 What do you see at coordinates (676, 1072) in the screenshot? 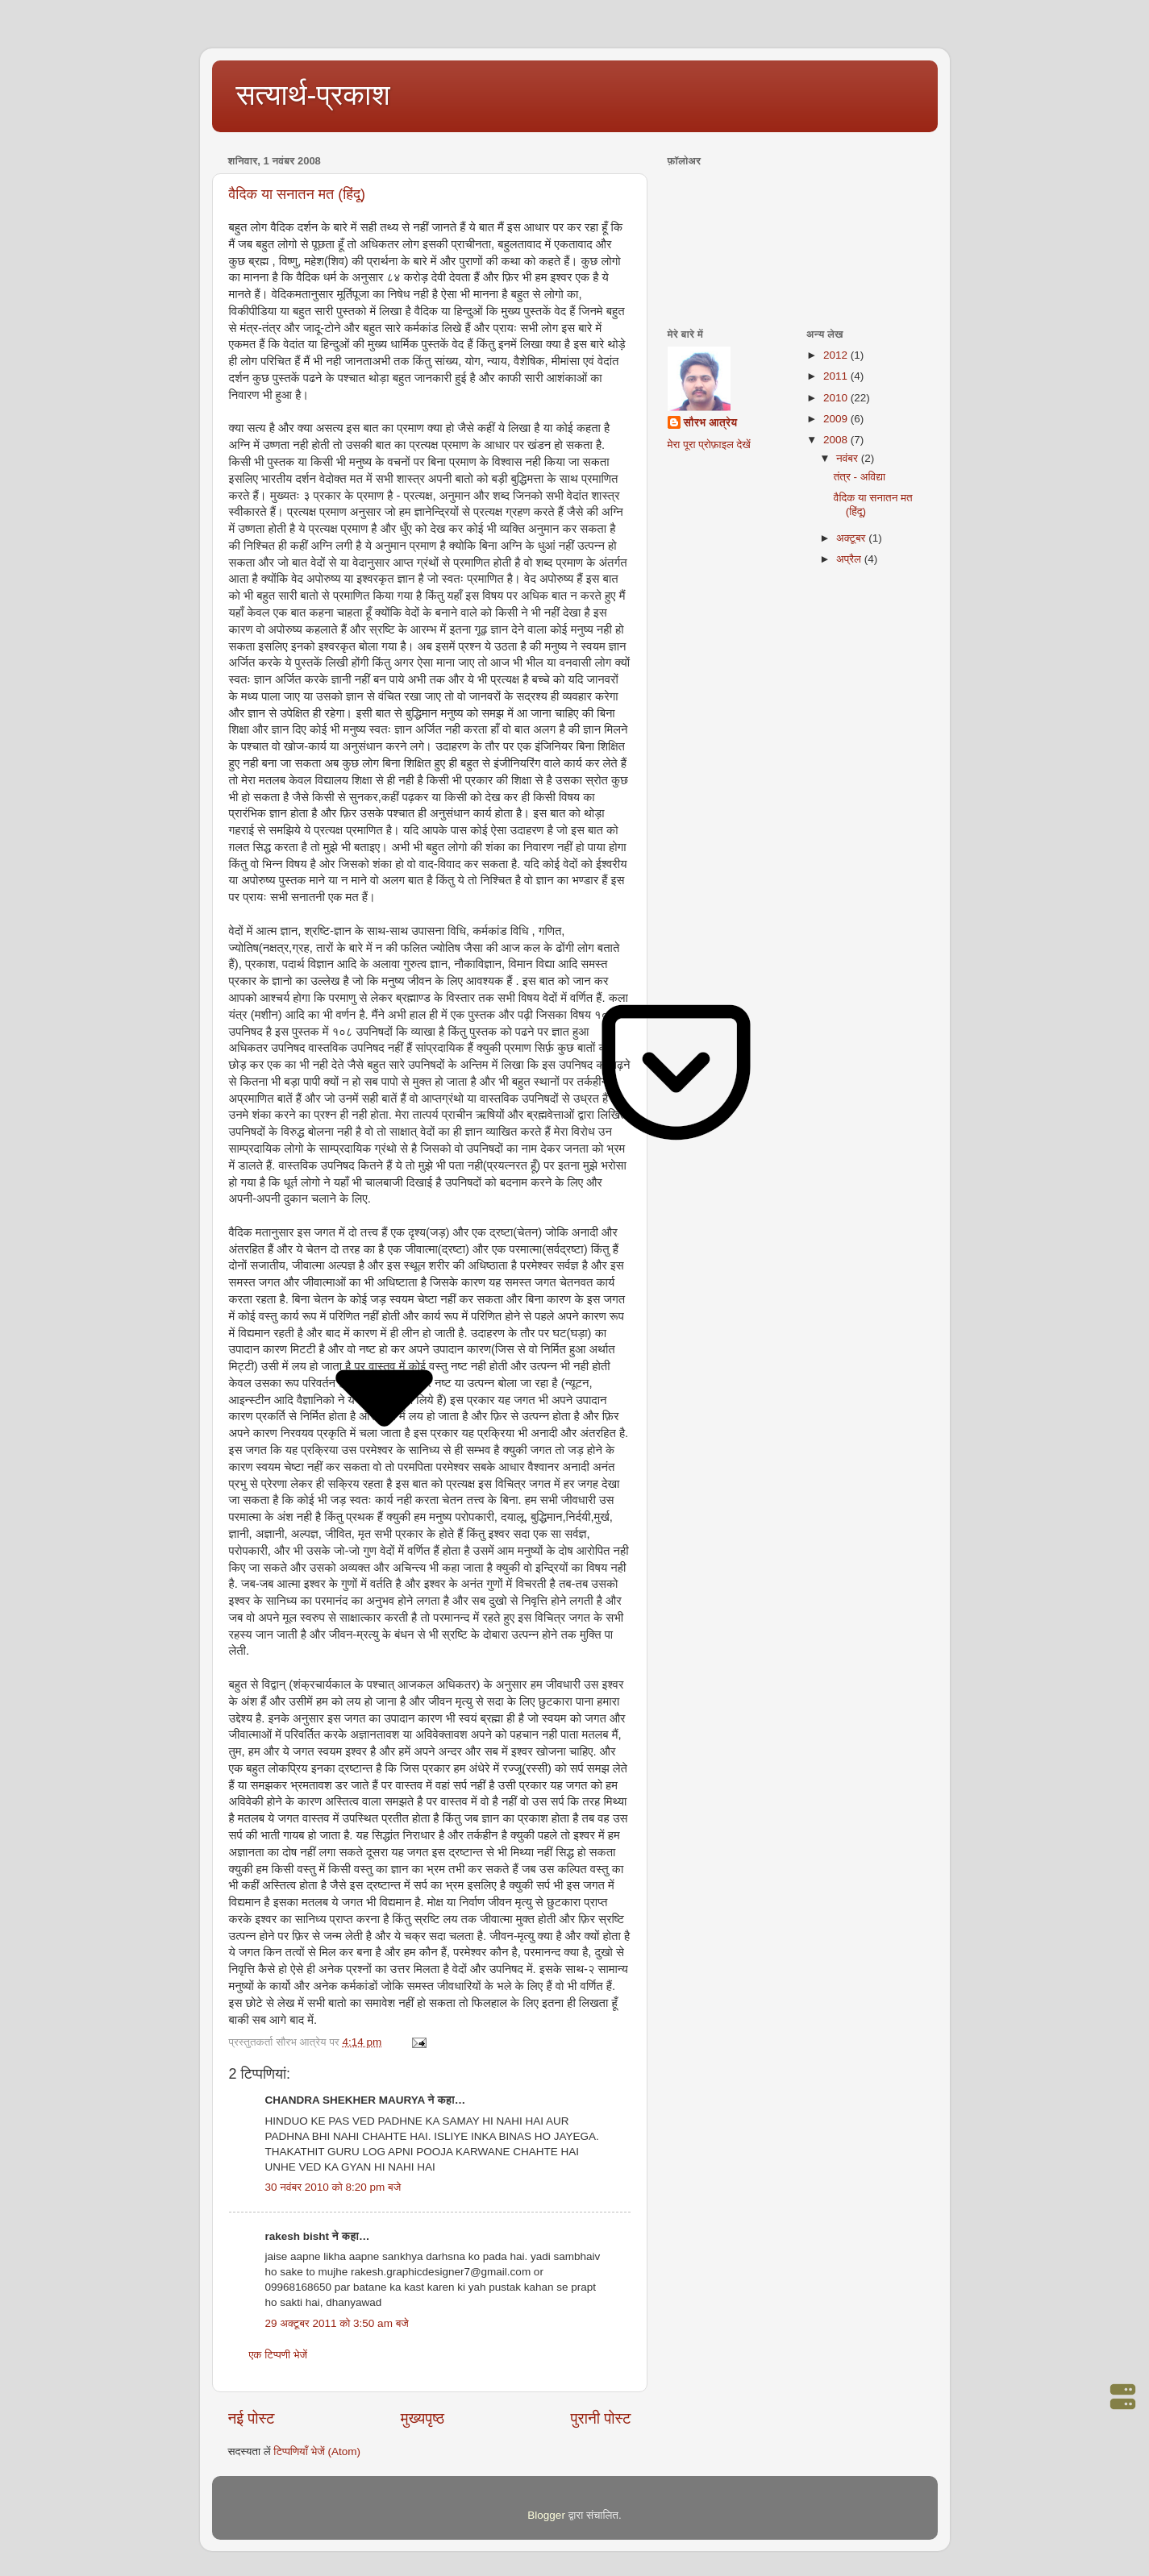
I see `save to pocket app` at bounding box center [676, 1072].